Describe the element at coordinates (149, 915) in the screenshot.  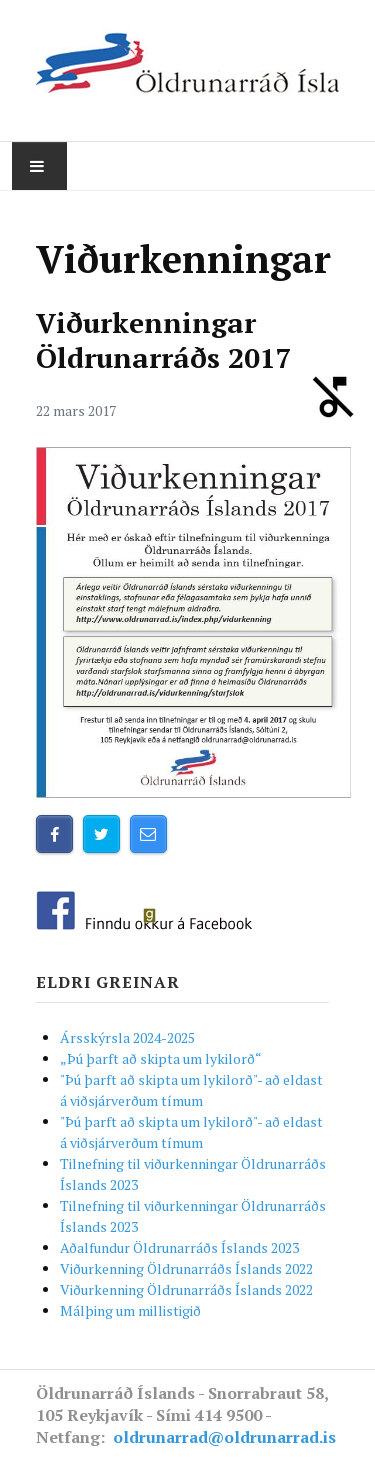
I see `open Goodreads app` at that location.